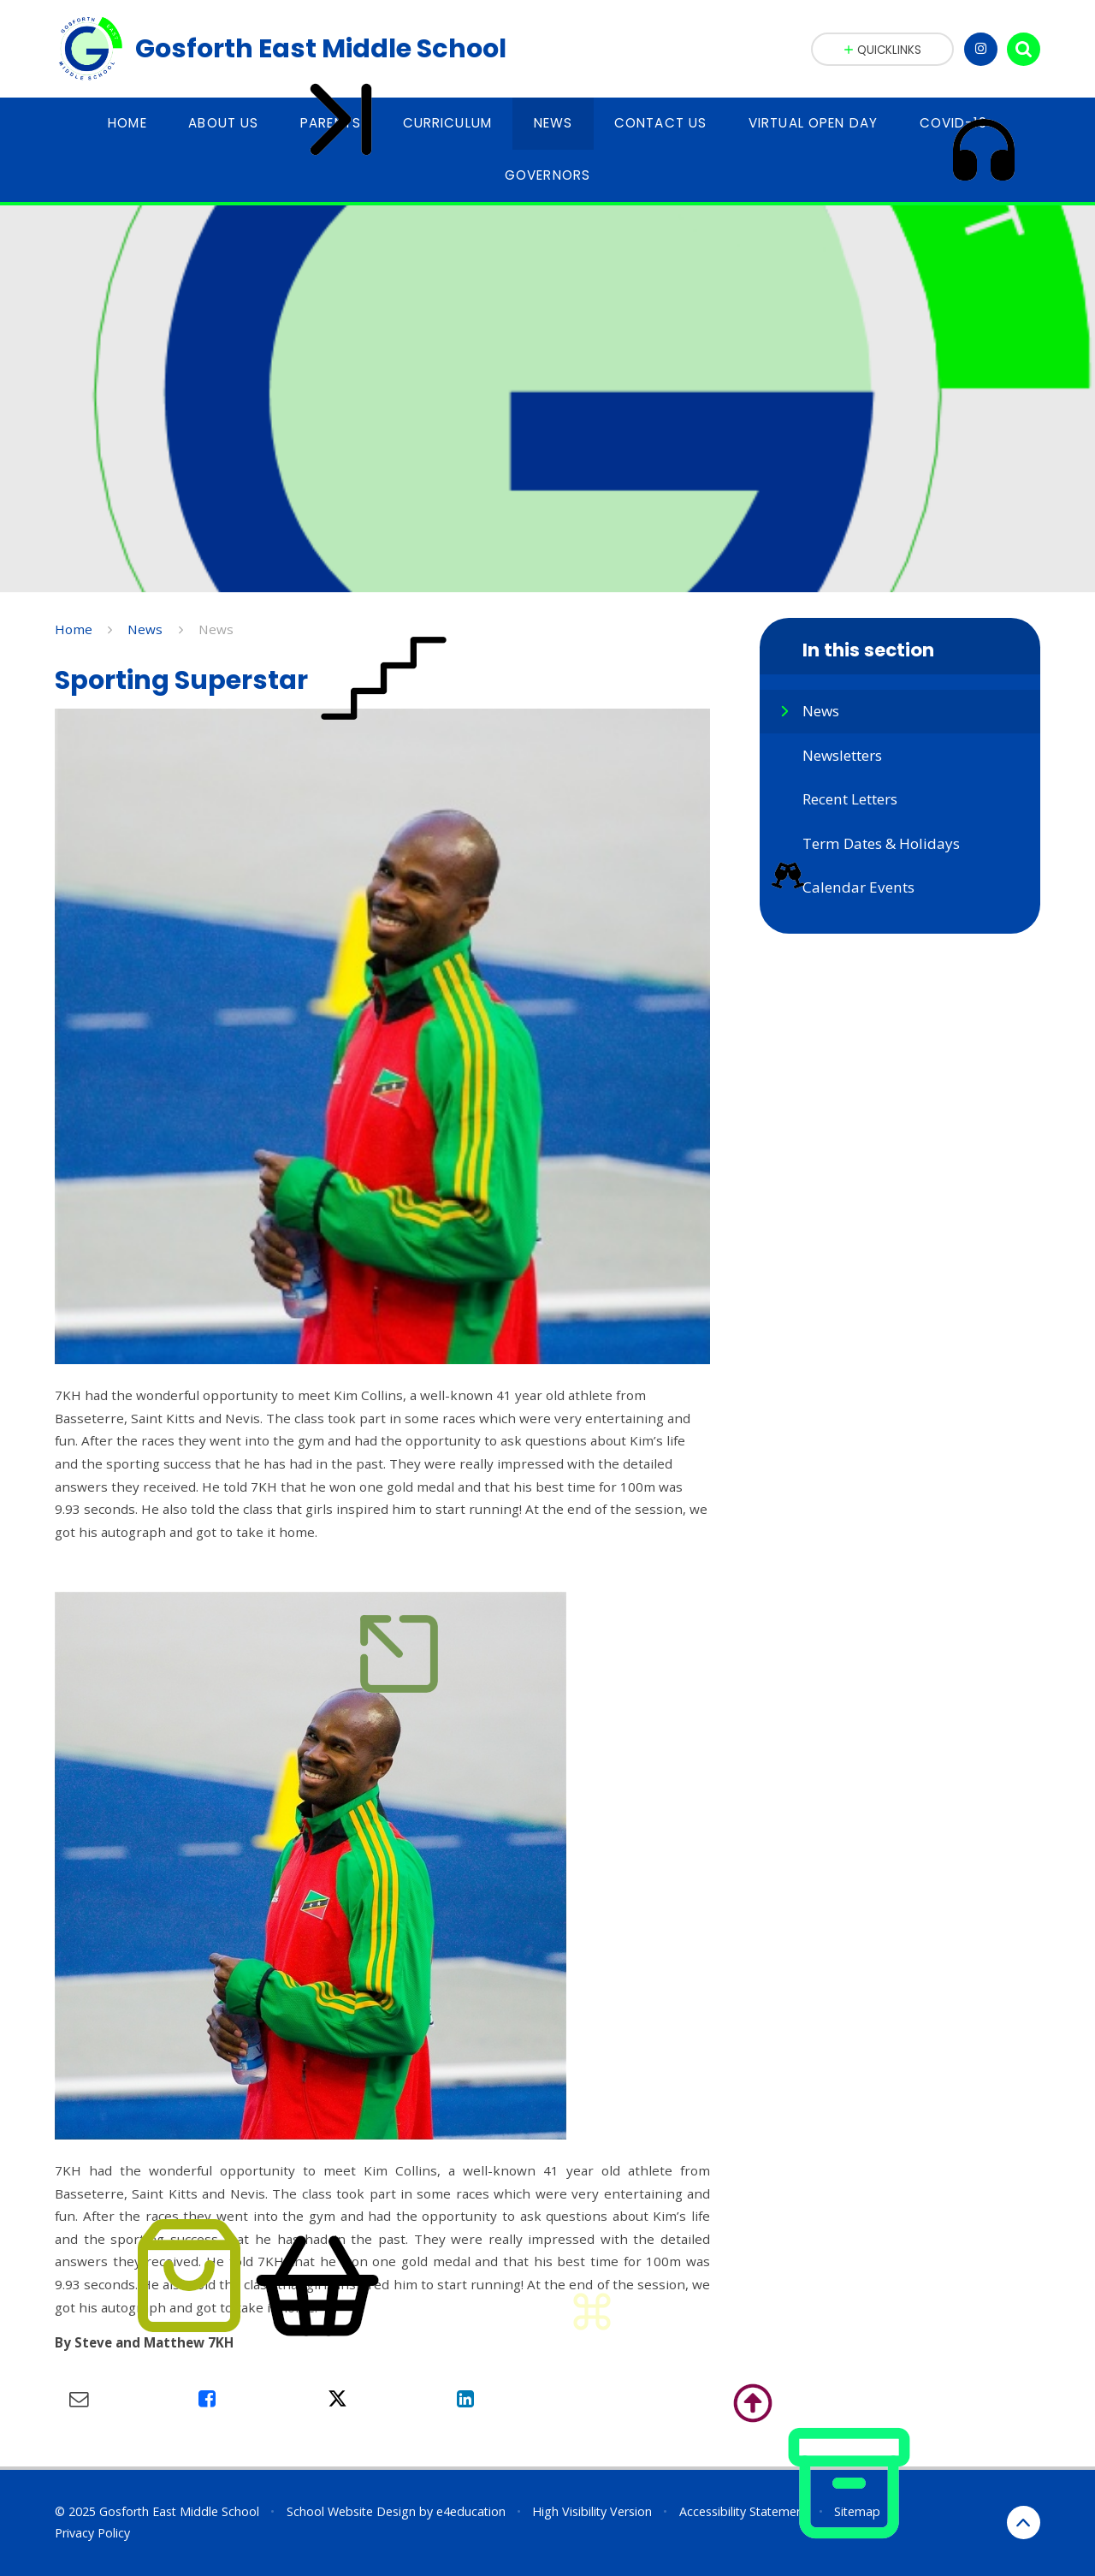  Describe the element at coordinates (753, 2403) in the screenshot. I see `scroll to top of page` at that location.